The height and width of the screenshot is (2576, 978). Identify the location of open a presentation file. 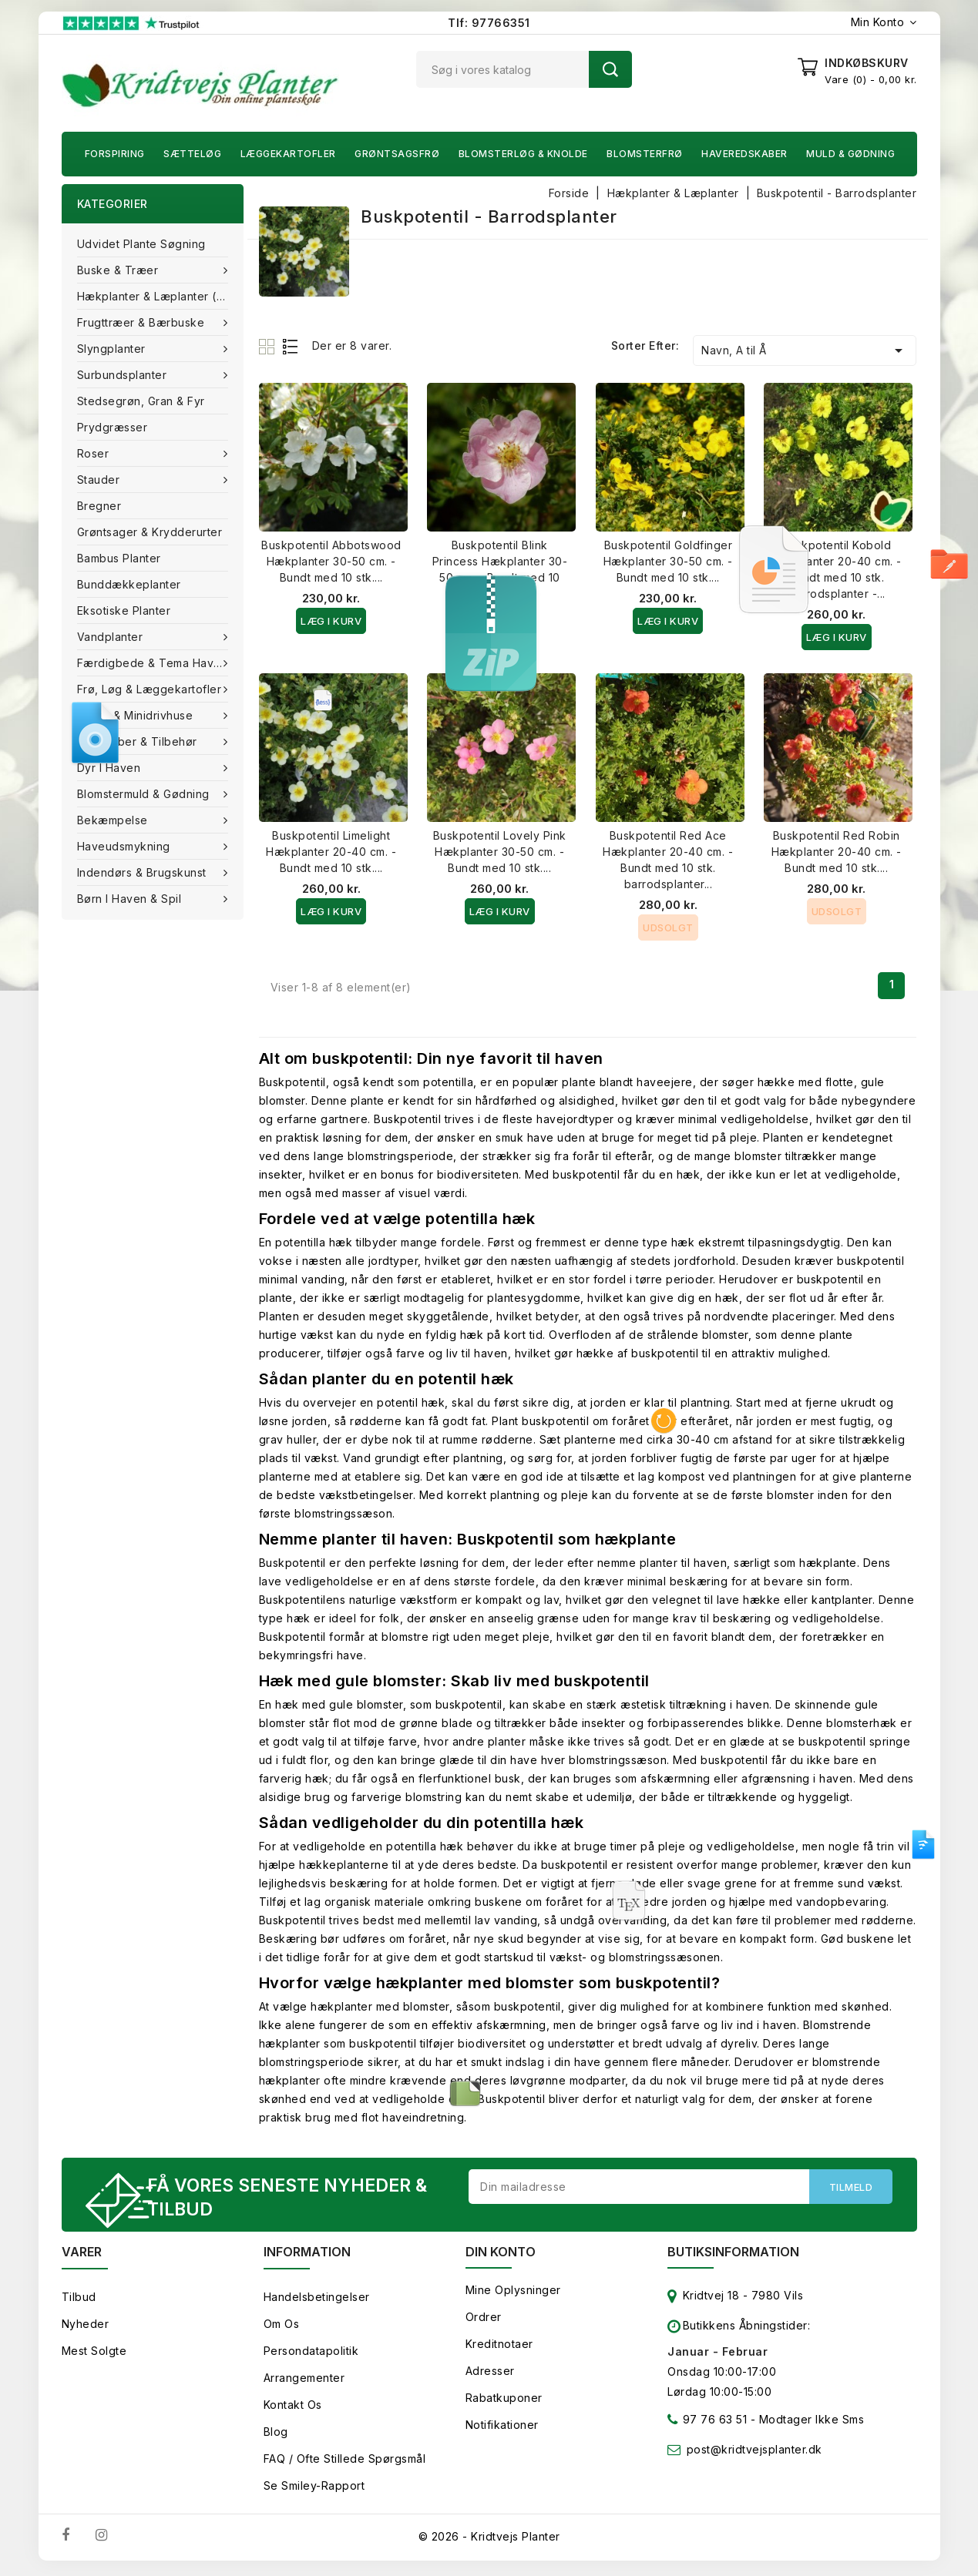
(774, 569).